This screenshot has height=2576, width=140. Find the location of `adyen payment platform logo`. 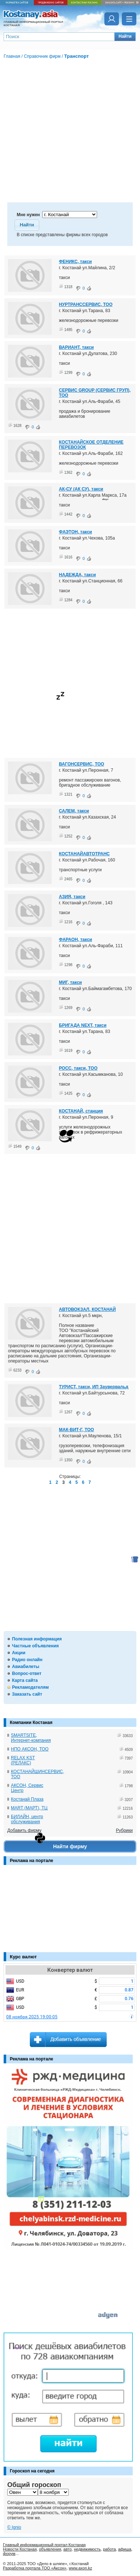

adyen payment platform logo is located at coordinates (108, 2315).